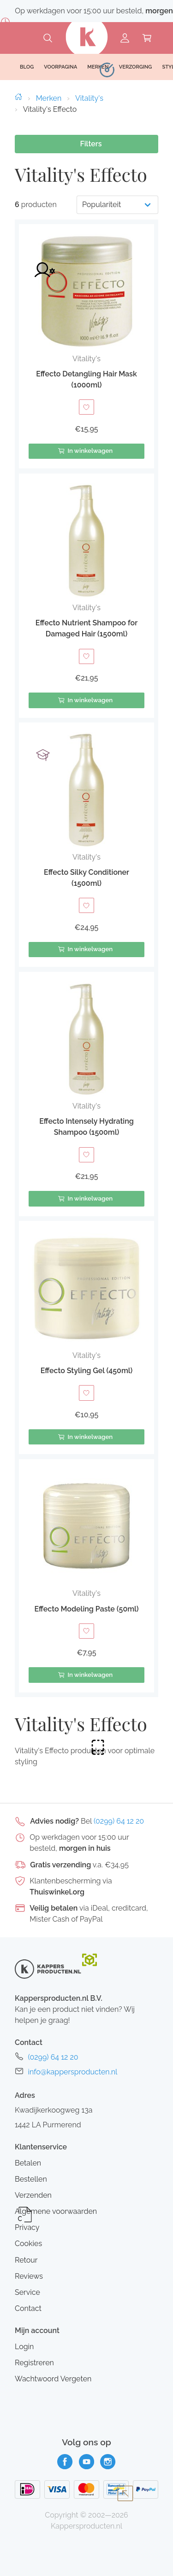 This screenshot has height=2576, width=173. I want to click on navigate to previous or parent section, so click(125, 2493).